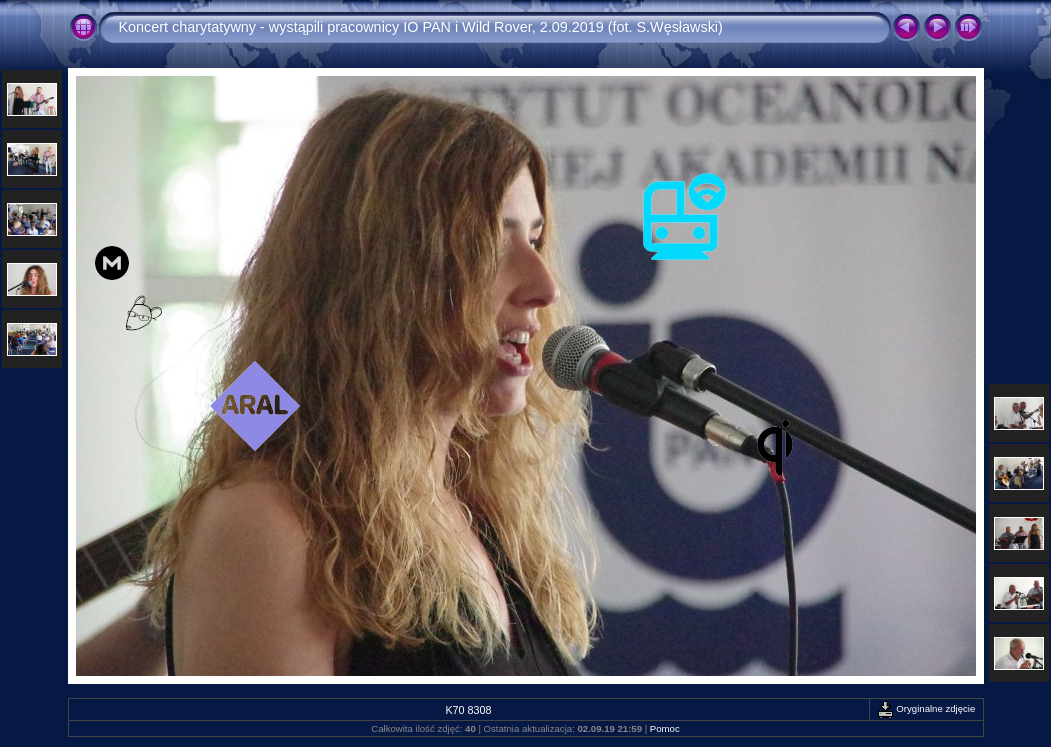 This screenshot has width=1051, height=747. I want to click on aral gas station brand logo, so click(255, 406).